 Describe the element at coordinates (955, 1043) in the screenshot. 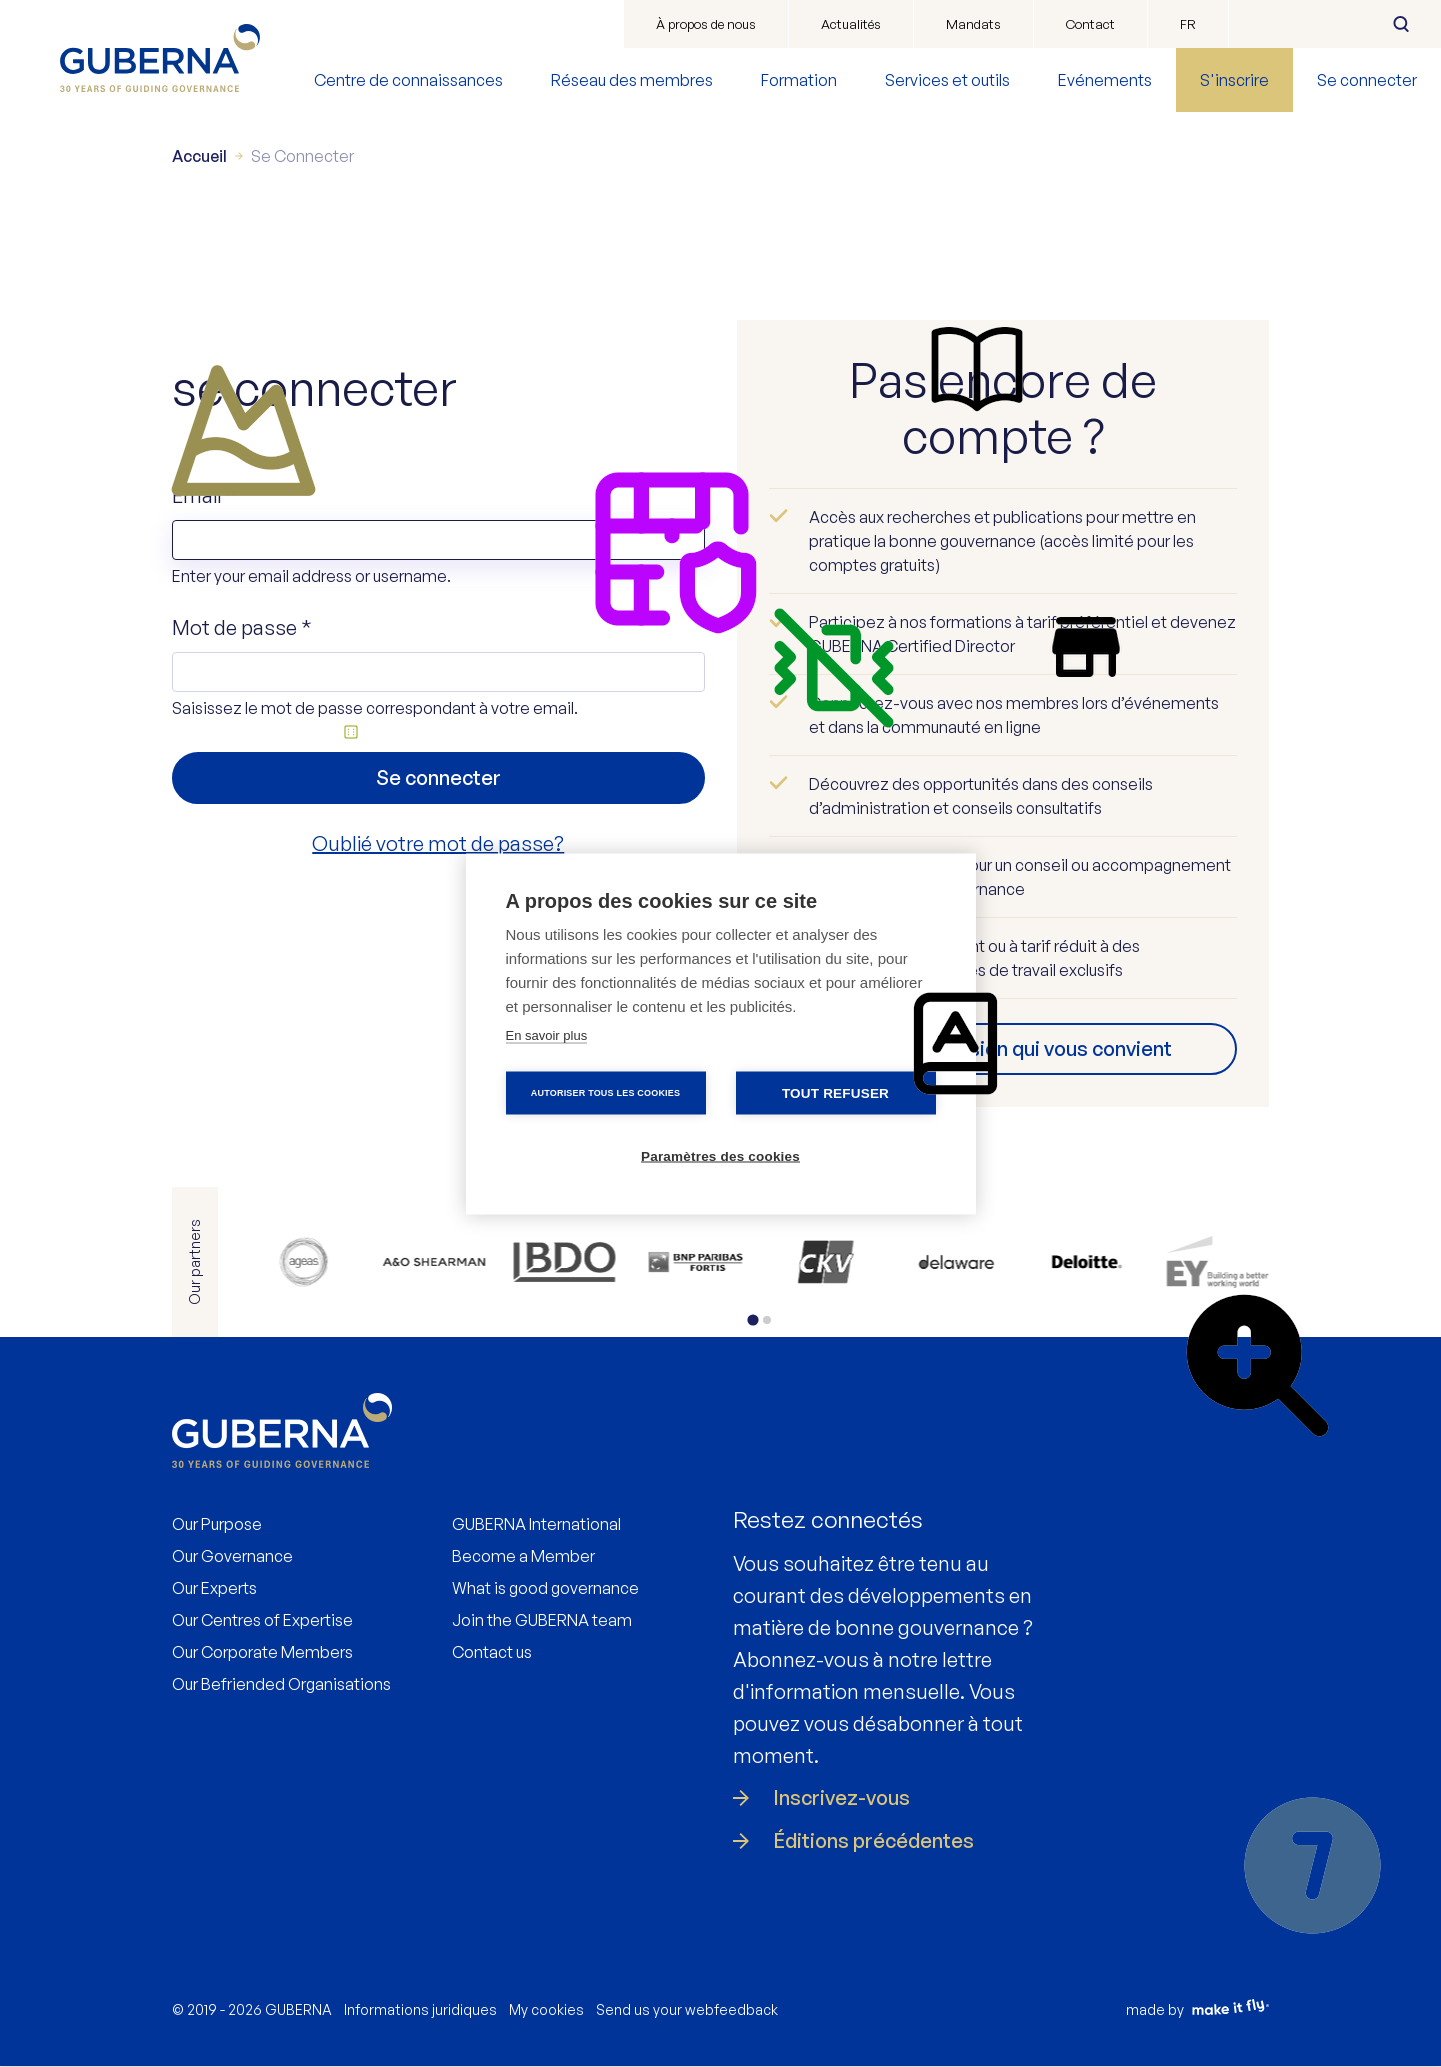

I see `access dictionary or glossary` at that location.